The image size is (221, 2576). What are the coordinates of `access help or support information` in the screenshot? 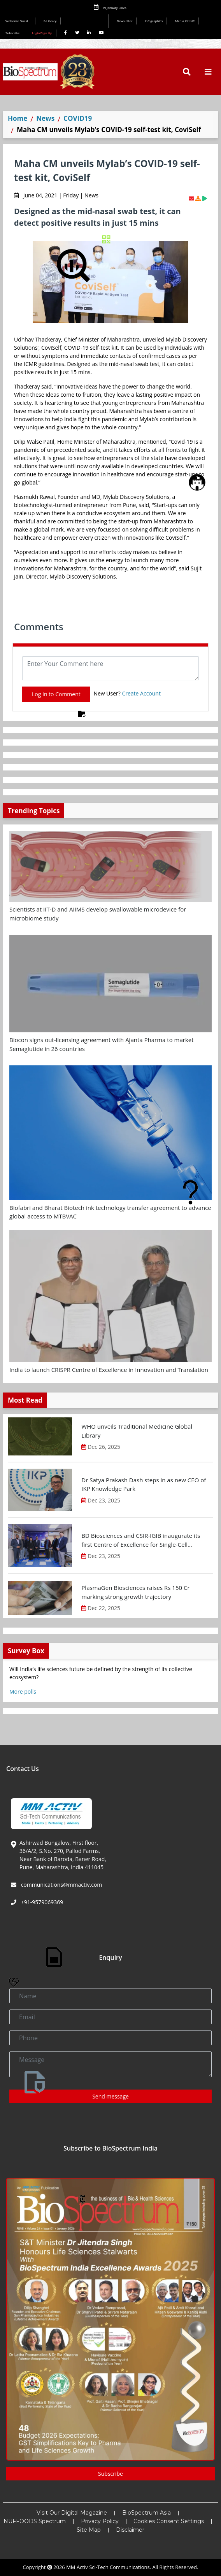 It's located at (190, 1192).